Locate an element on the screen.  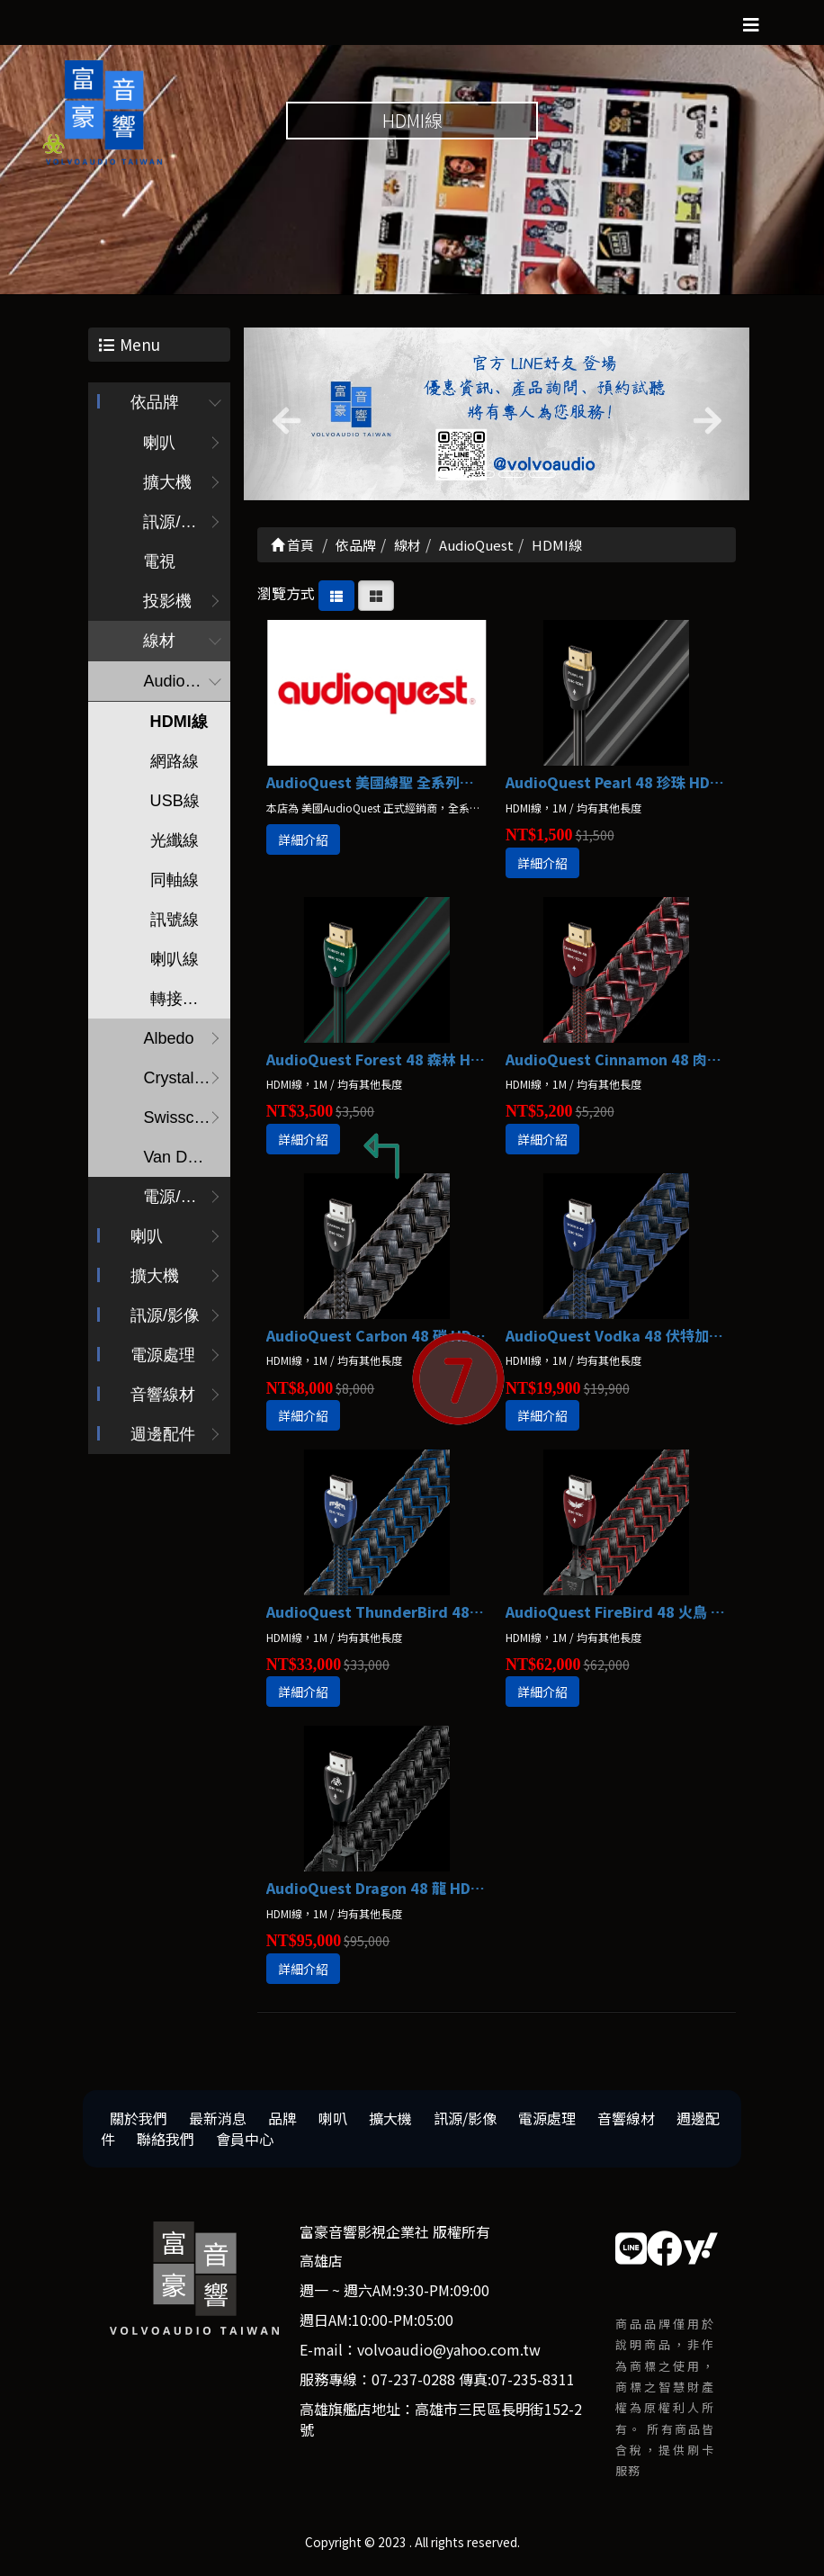
indicates step seven in a numbered process is located at coordinates (458, 1378).